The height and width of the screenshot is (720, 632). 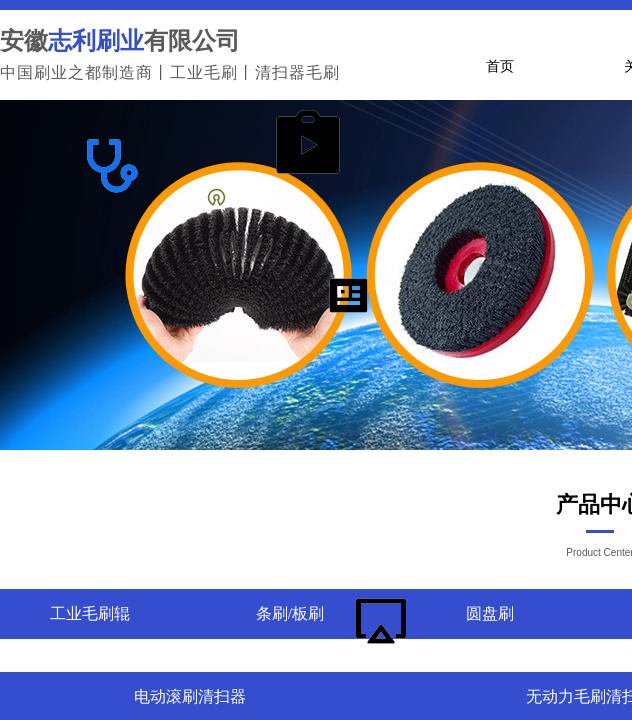 What do you see at coordinates (381, 621) in the screenshot?
I see `stream content to an external display via airplay` at bounding box center [381, 621].